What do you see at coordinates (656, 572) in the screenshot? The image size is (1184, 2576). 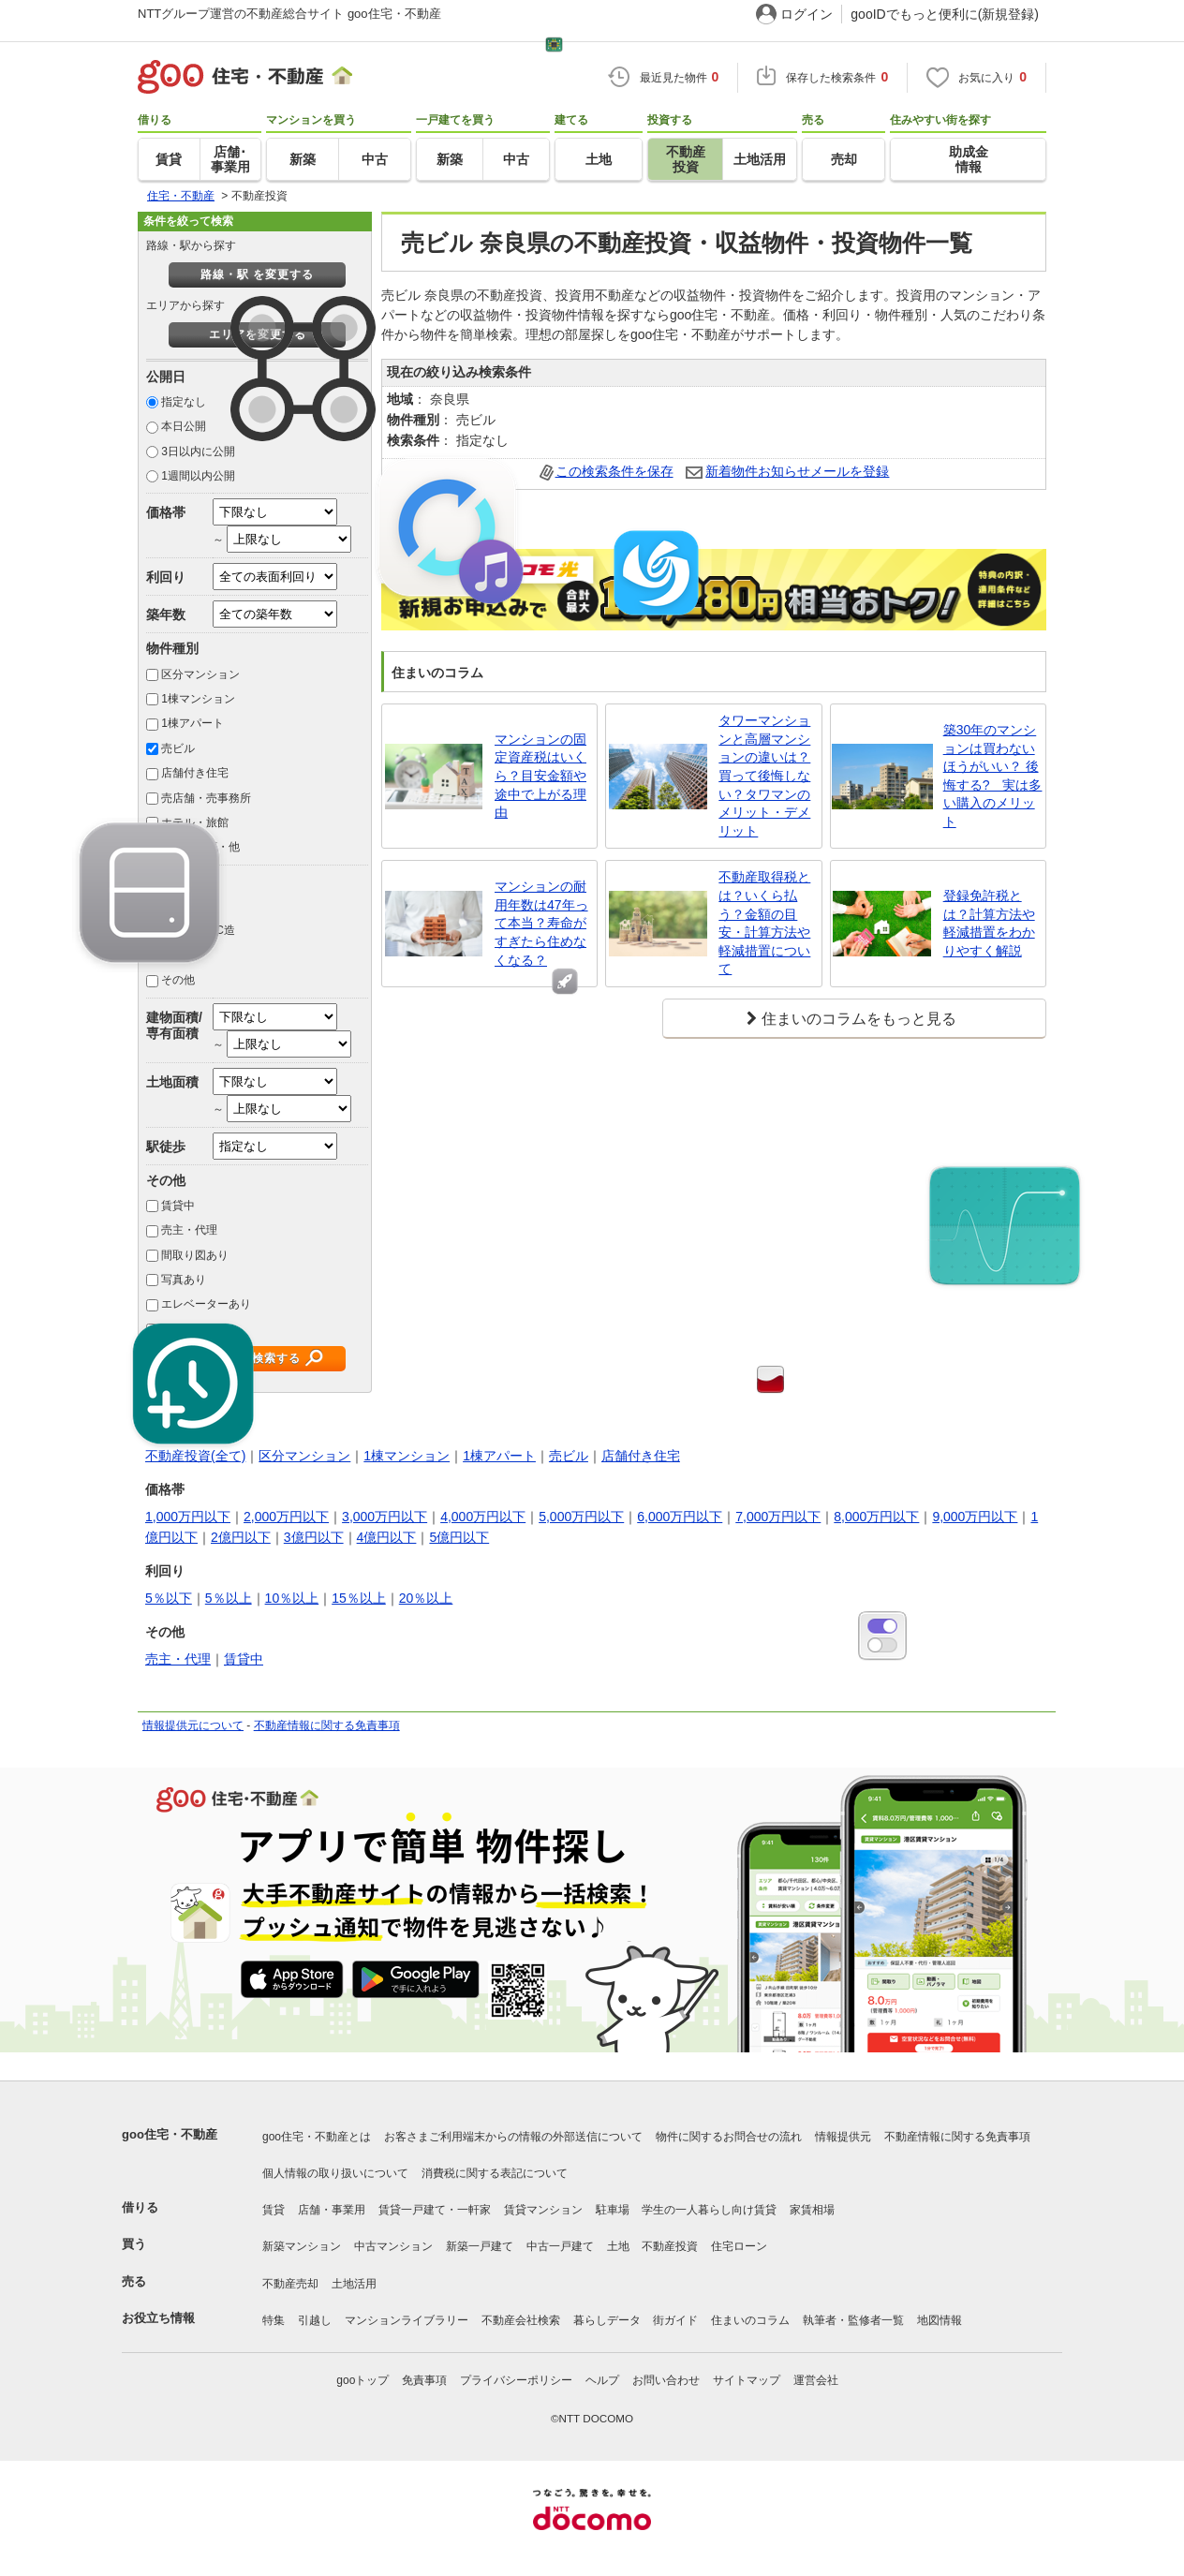 I see `open deepin operating system settings or app store` at bounding box center [656, 572].